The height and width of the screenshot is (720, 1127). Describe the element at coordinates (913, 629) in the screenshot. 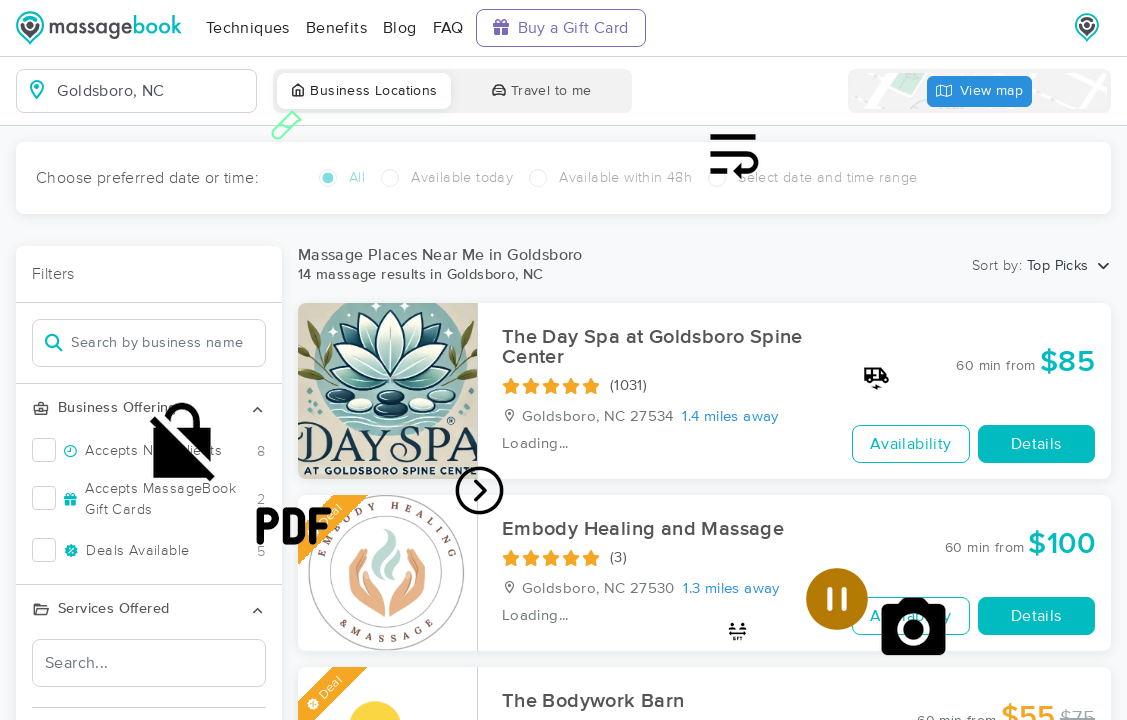

I see `open camera to take a photo` at that location.